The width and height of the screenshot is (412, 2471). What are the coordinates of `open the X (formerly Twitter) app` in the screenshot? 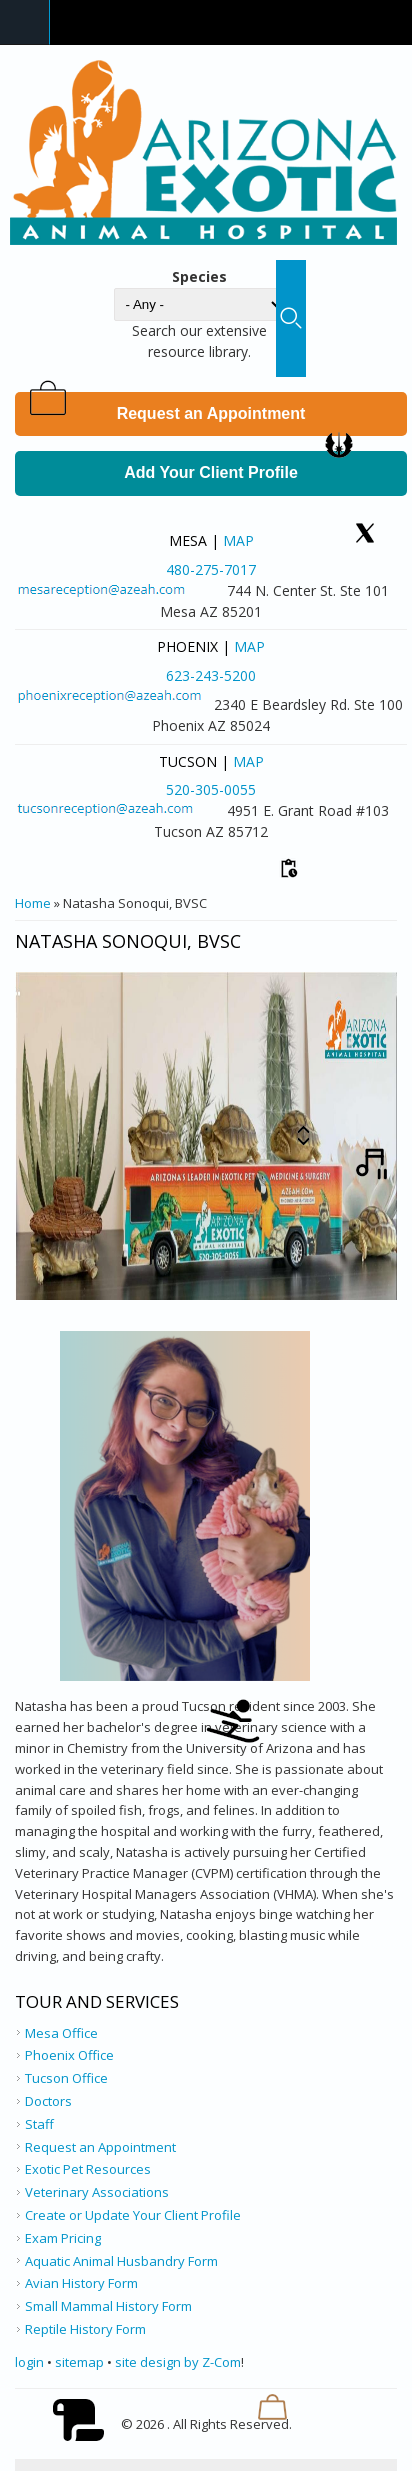 It's located at (365, 533).